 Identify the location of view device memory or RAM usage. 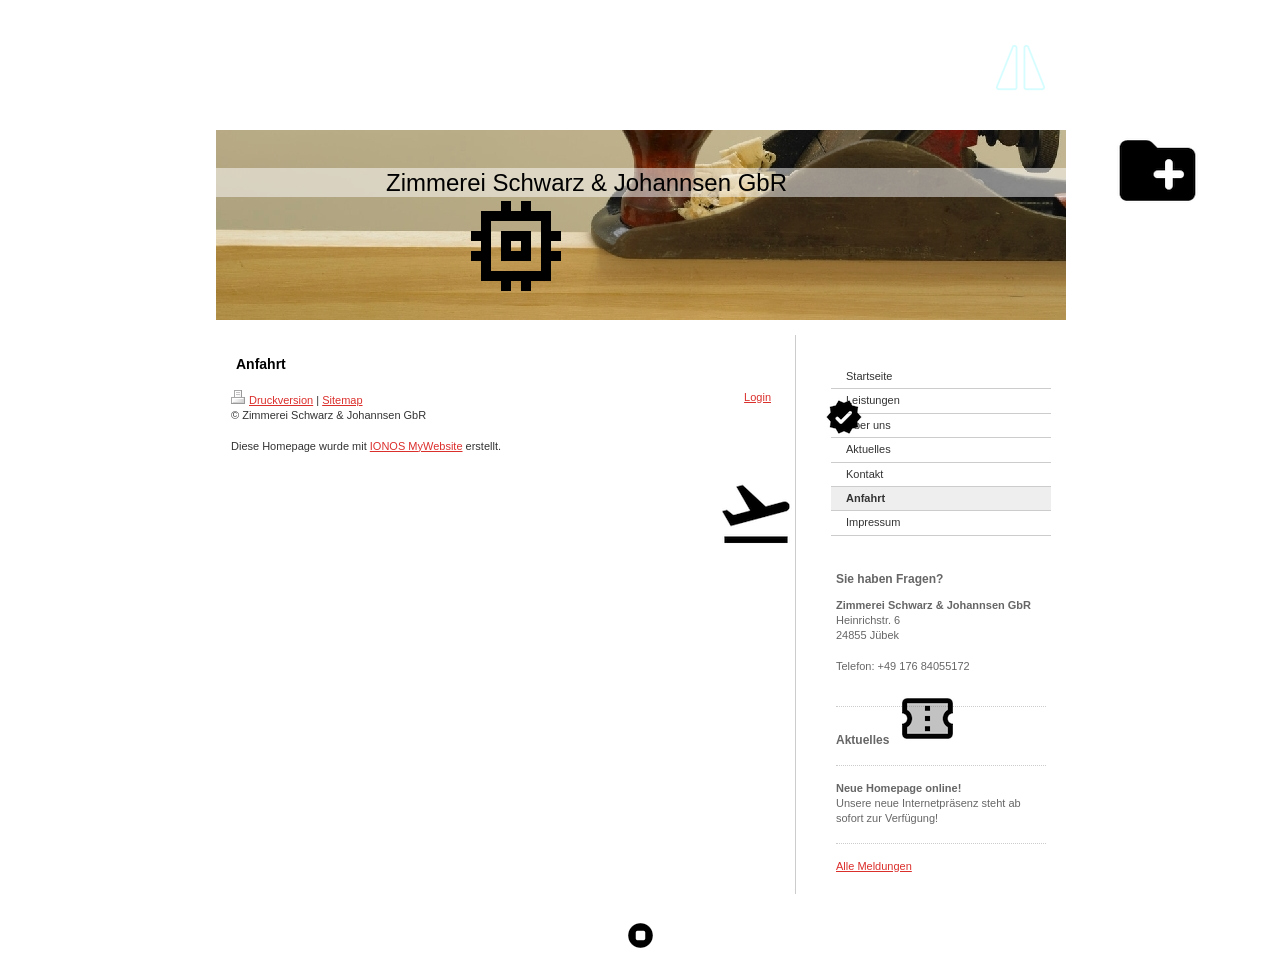
(516, 246).